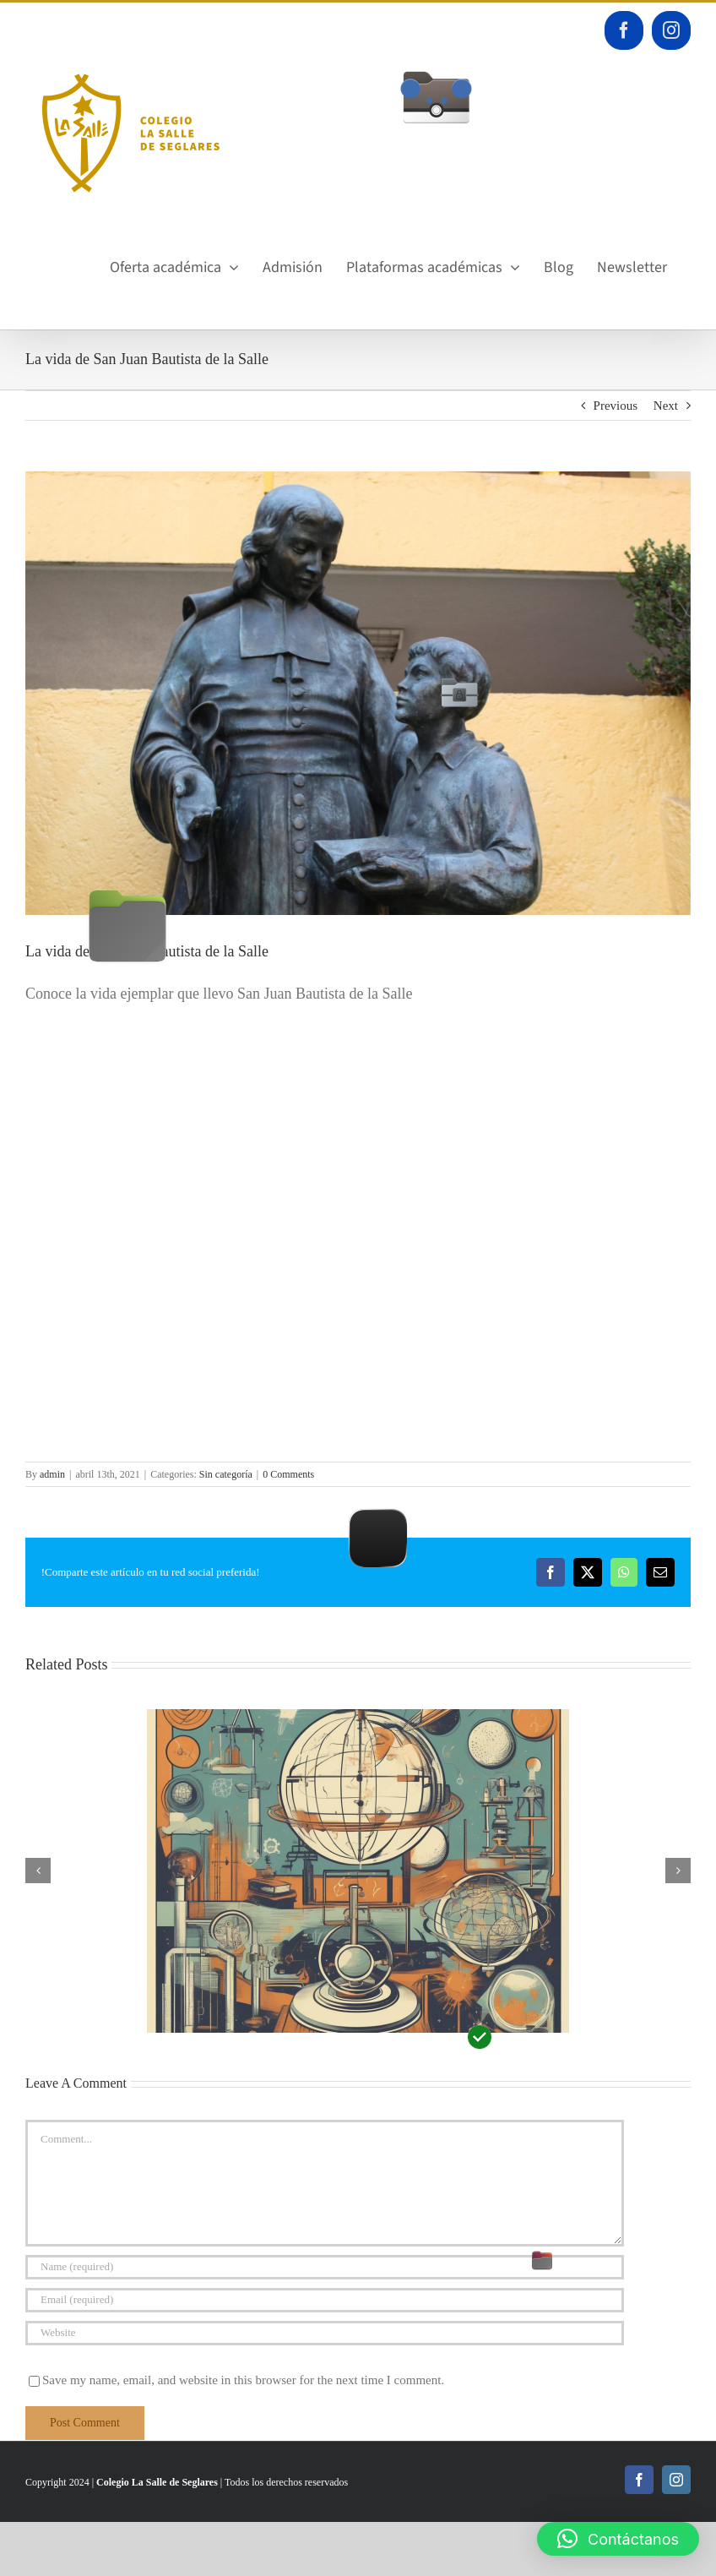 This screenshot has width=716, height=2576. I want to click on indicates a folder is ready to accept a dragged item, so click(542, 2260).